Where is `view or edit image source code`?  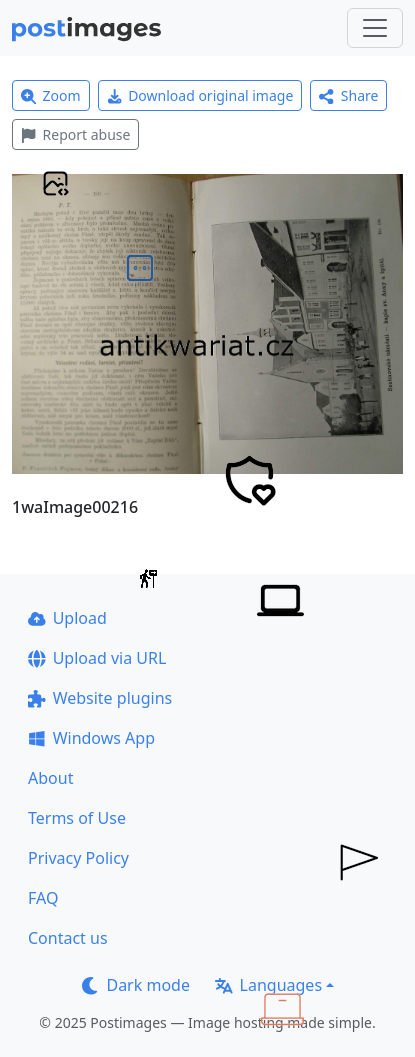
view or edit image source code is located at coordinates (55, 183).